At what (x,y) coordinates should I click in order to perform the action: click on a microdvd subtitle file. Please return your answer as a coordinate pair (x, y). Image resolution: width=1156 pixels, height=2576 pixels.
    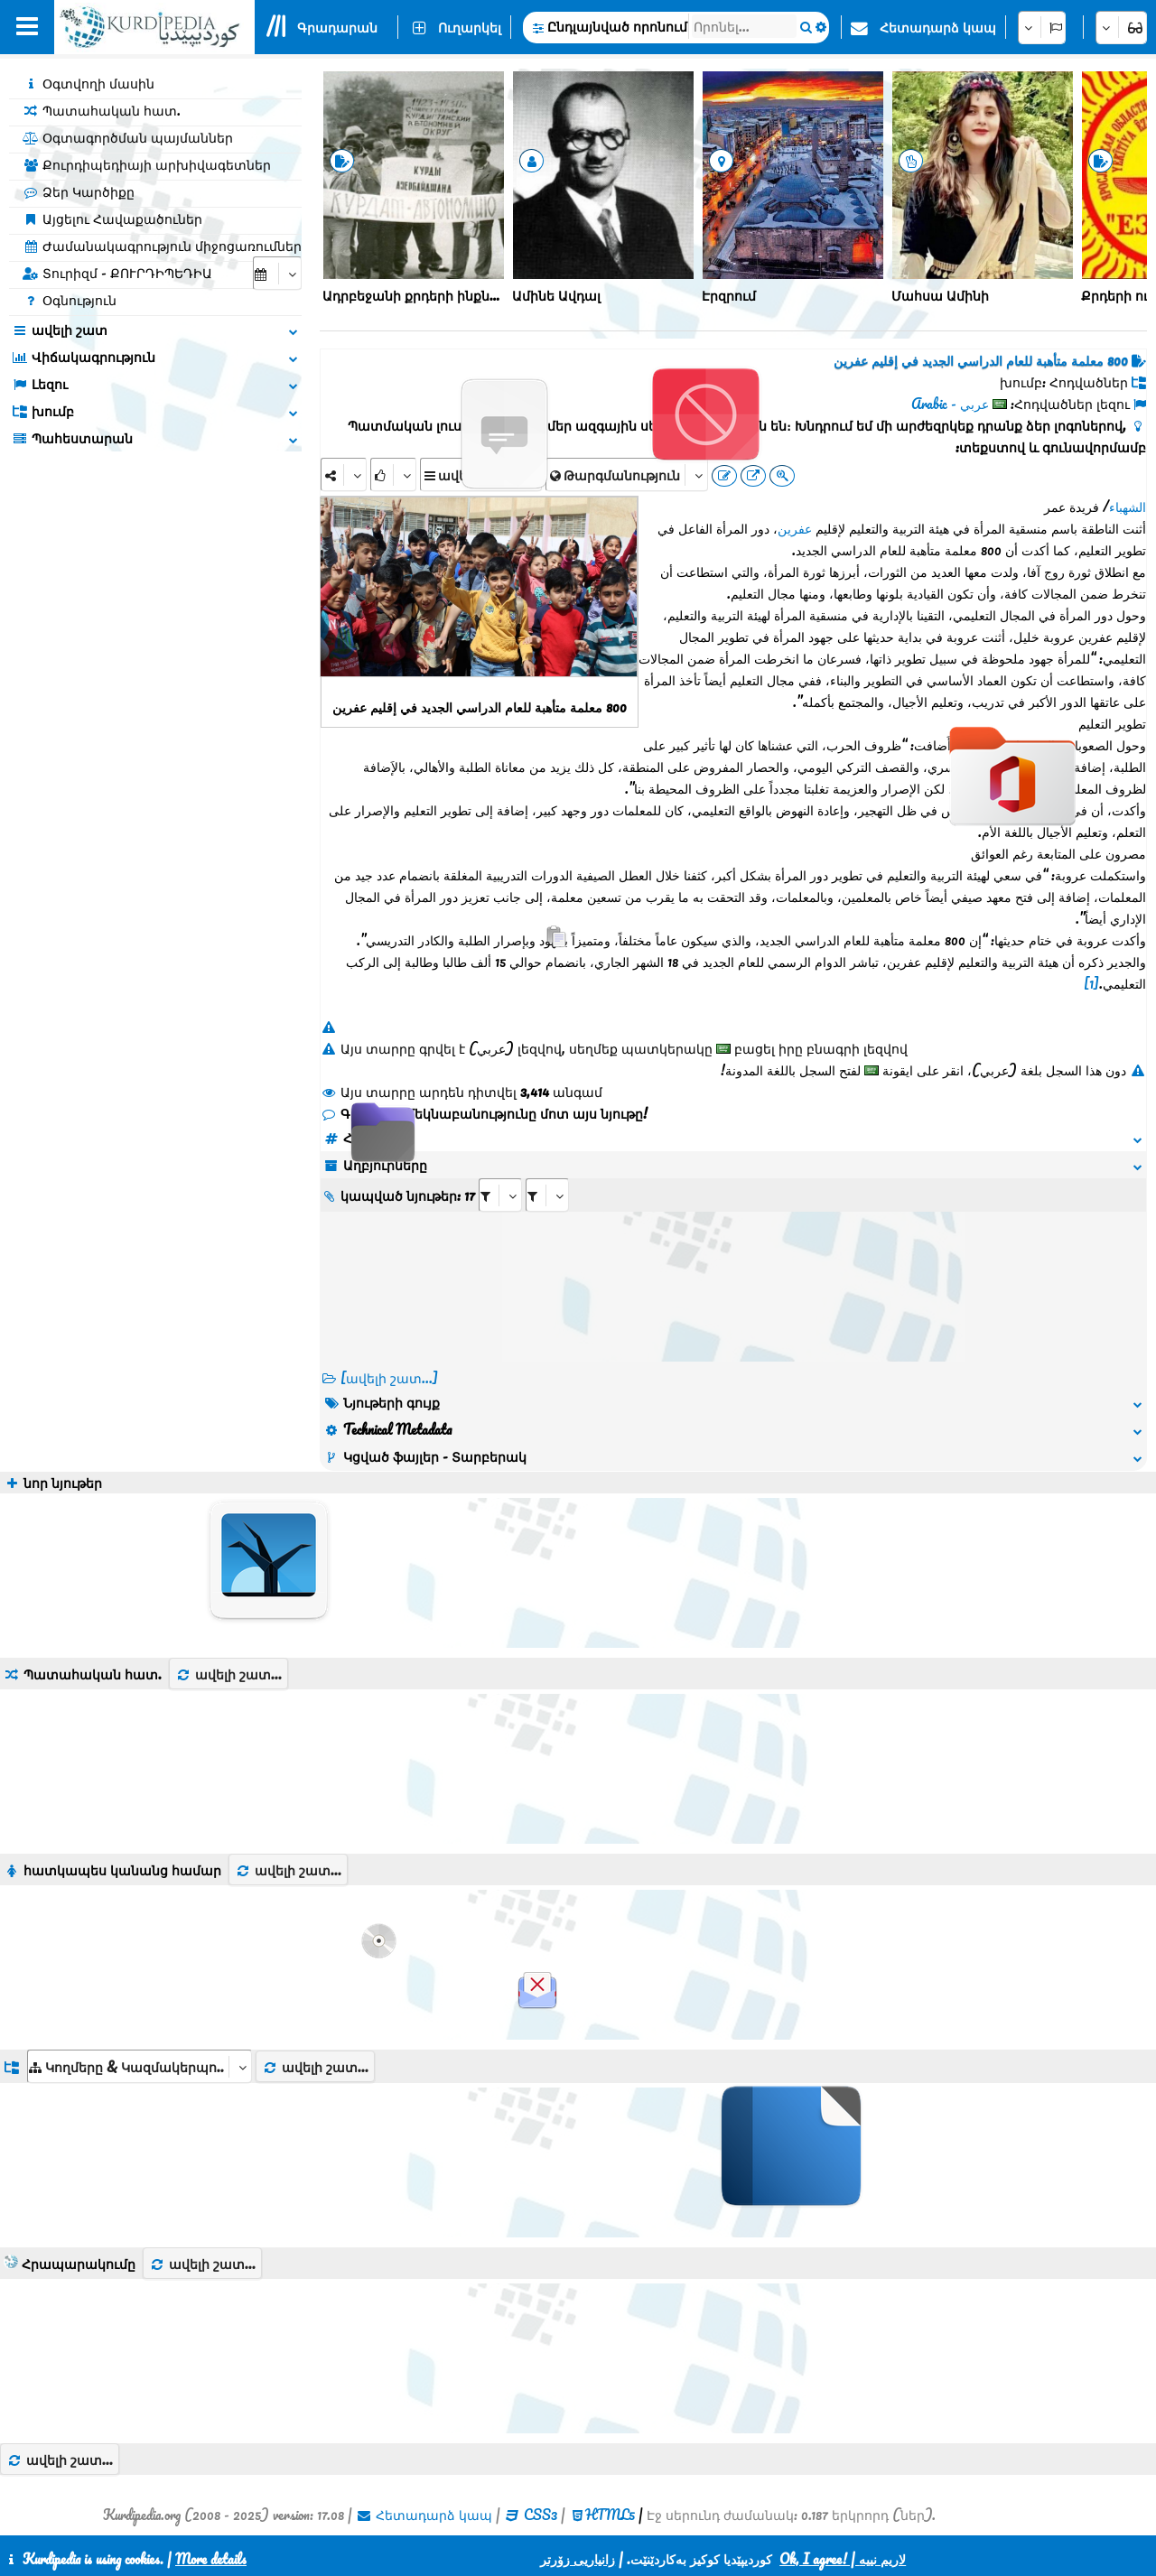
    Looking at the image, I should click on (504, 433).